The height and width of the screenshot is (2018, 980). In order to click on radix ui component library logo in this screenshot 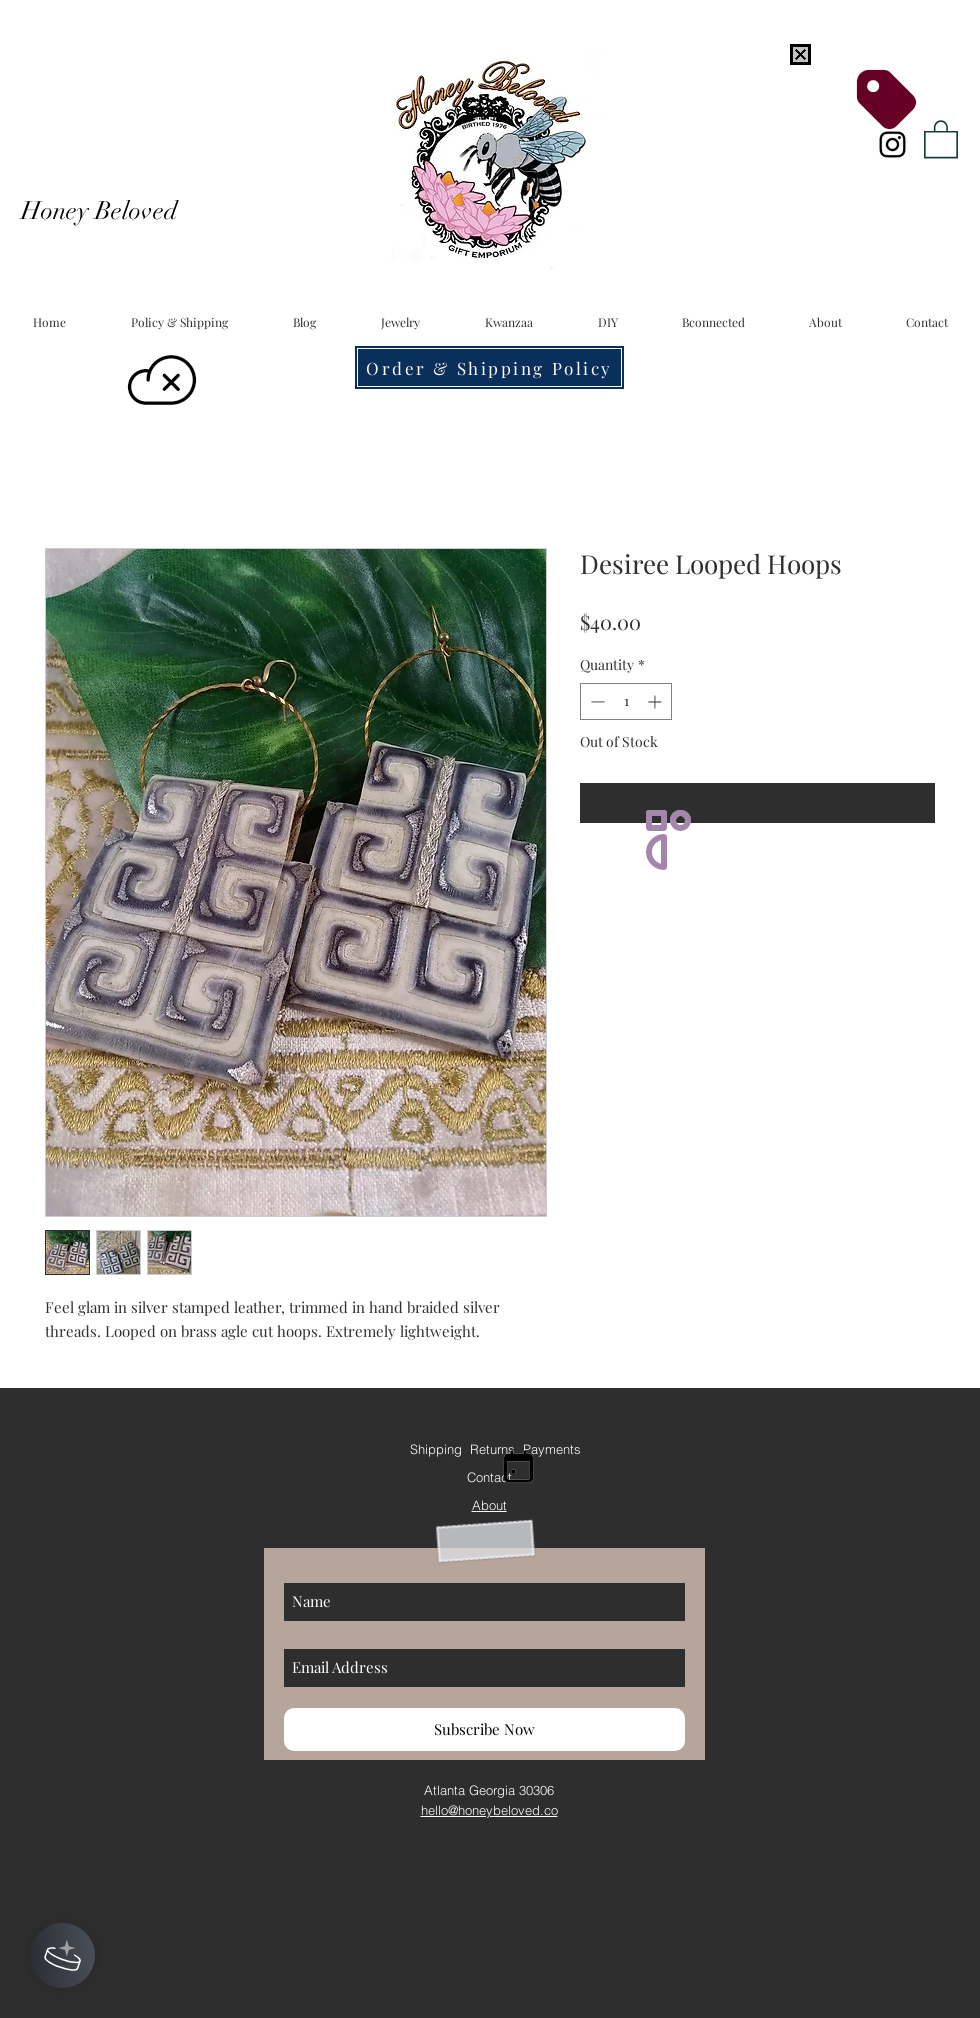, I will do `click(667, 840)`.